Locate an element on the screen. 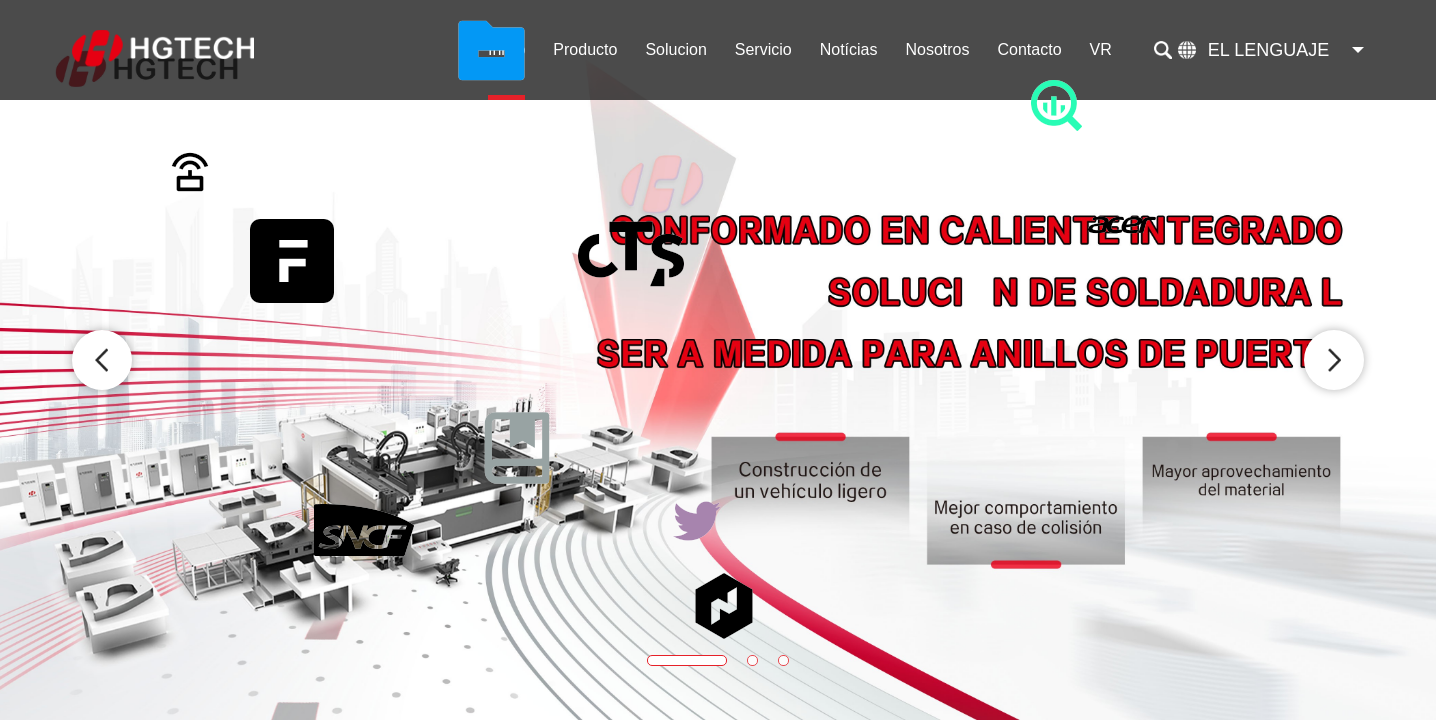 The width and height of the screenshot is (1436, 720). view bookmarked items is located at coordinates (517, 448).